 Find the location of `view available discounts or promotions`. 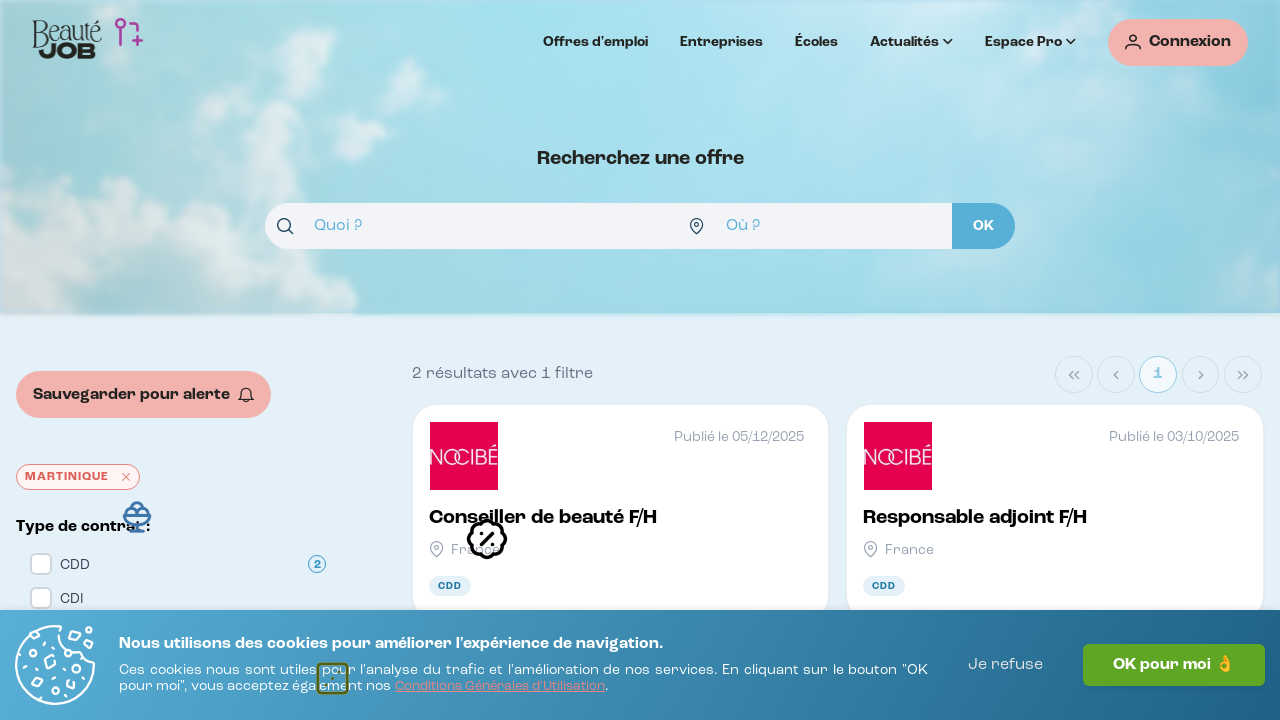

view available discounts or promotions is located at coordinates (487, 539).